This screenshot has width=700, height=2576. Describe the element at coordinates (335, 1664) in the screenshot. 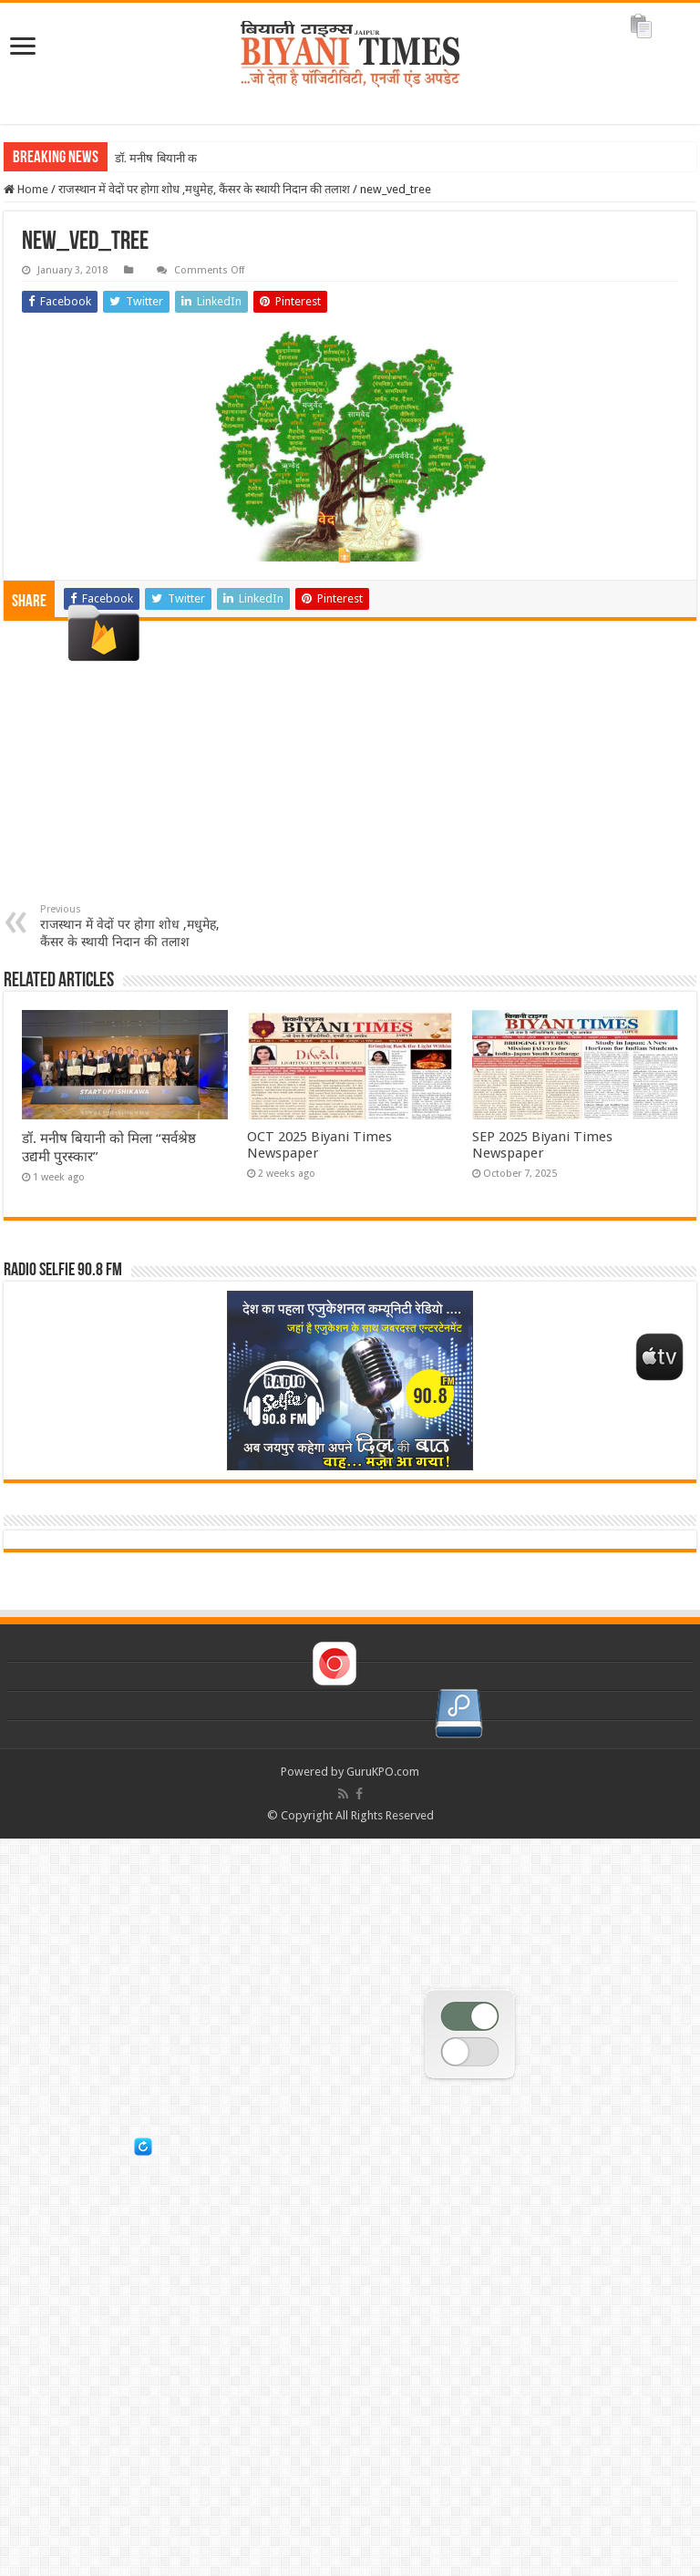

I see `open ungoogled chromium browser` at that location.